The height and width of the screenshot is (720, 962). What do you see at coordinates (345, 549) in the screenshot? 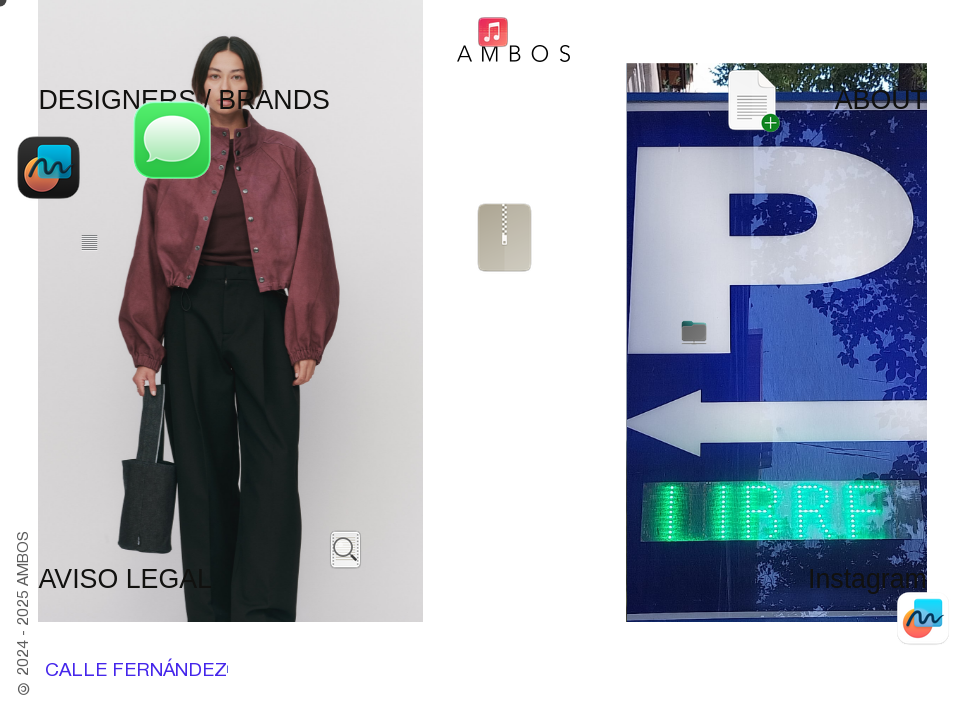
I see `open gnome logs application` at bounding box center [345, 549].